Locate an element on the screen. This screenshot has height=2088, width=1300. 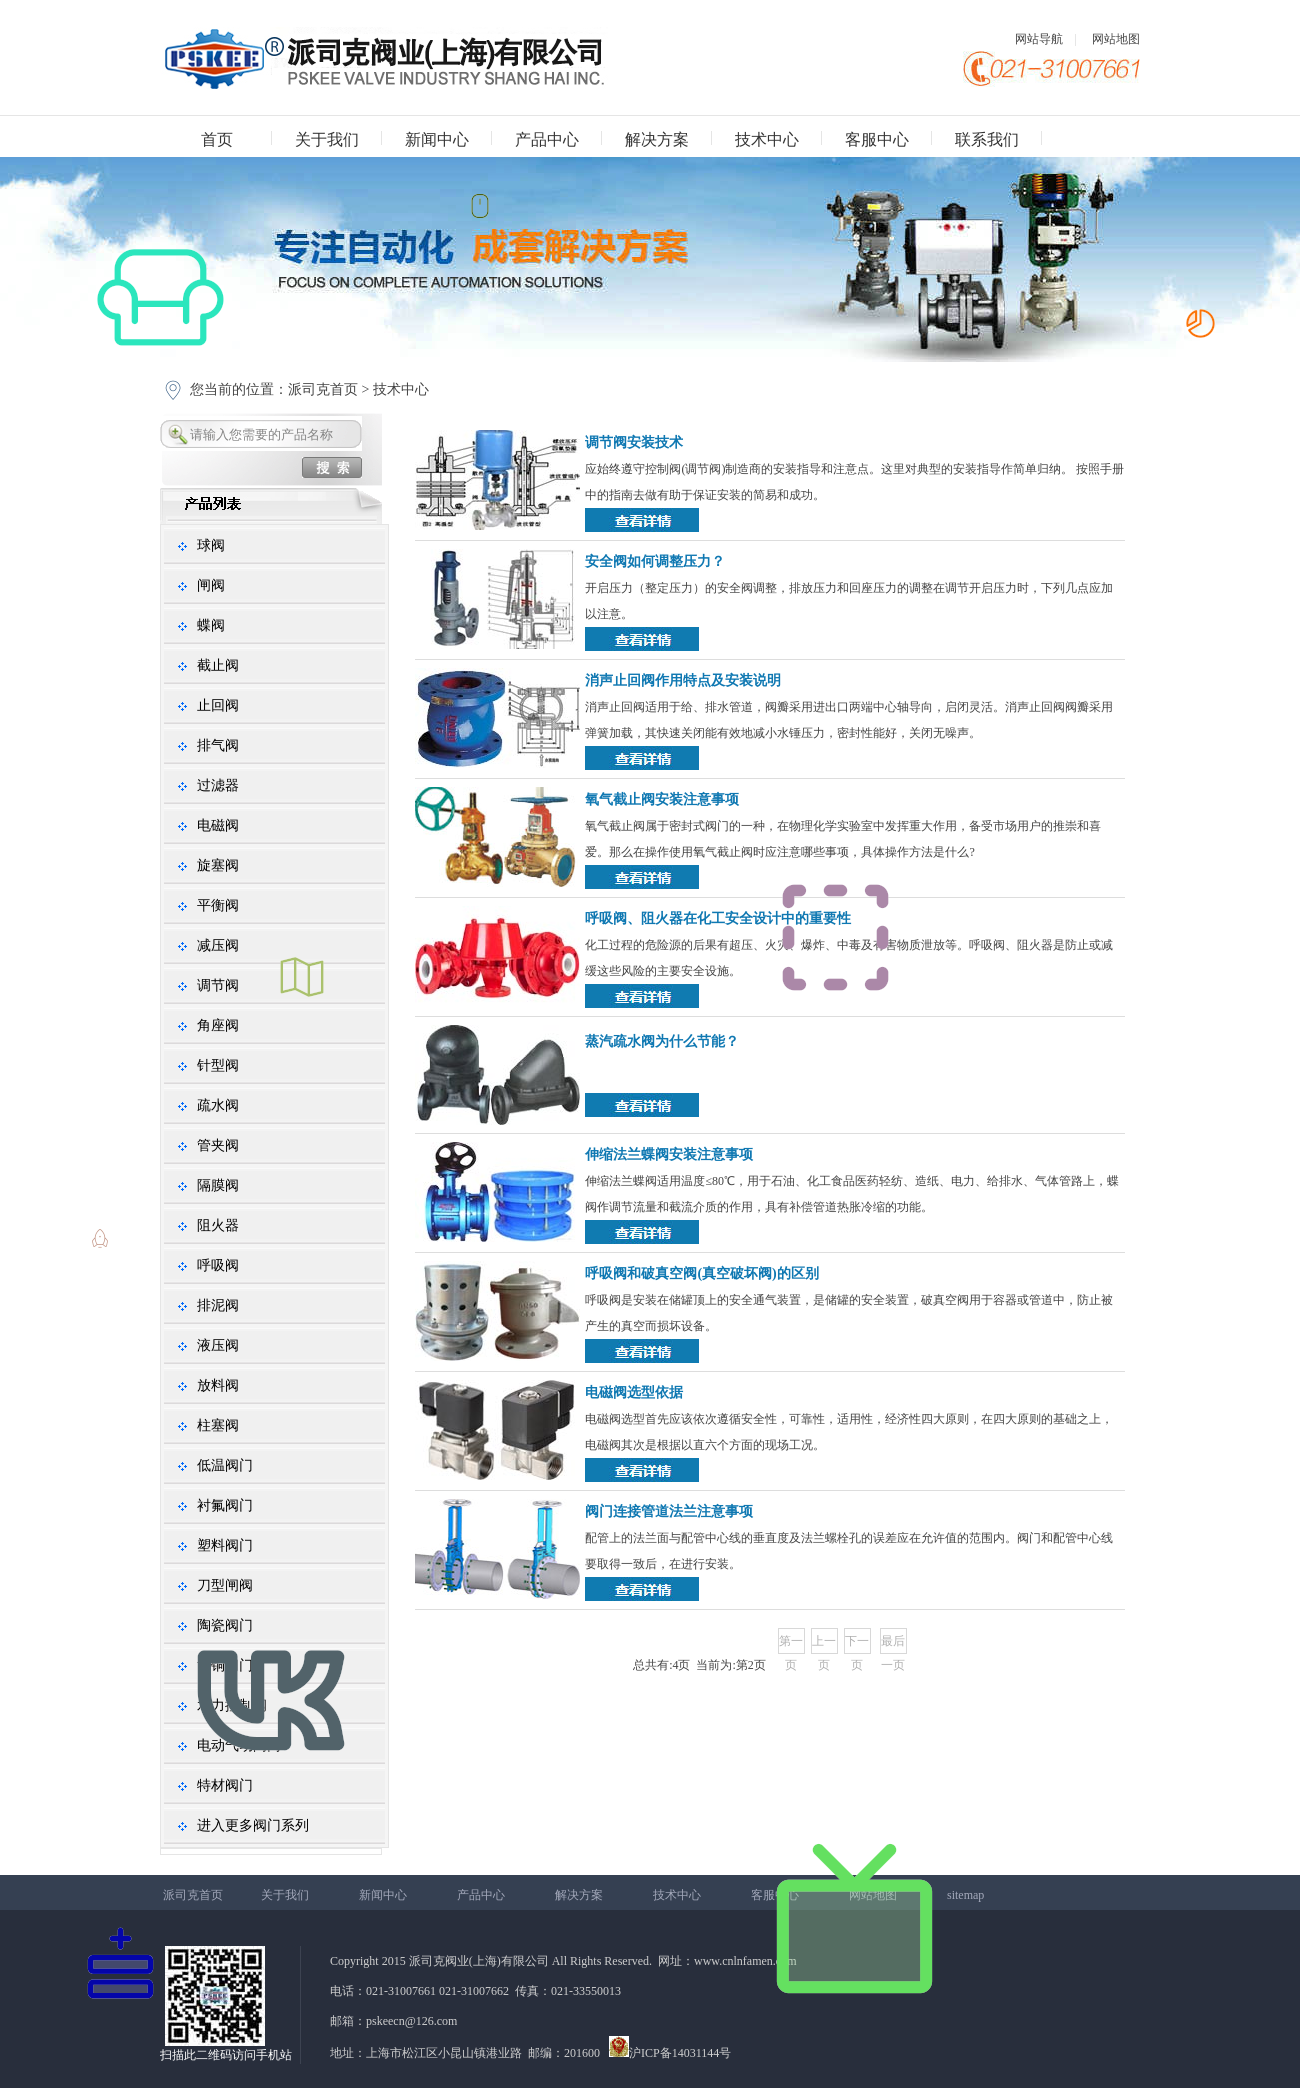
view analytics or statistics breakdown is located at coordinates (1200, 323).